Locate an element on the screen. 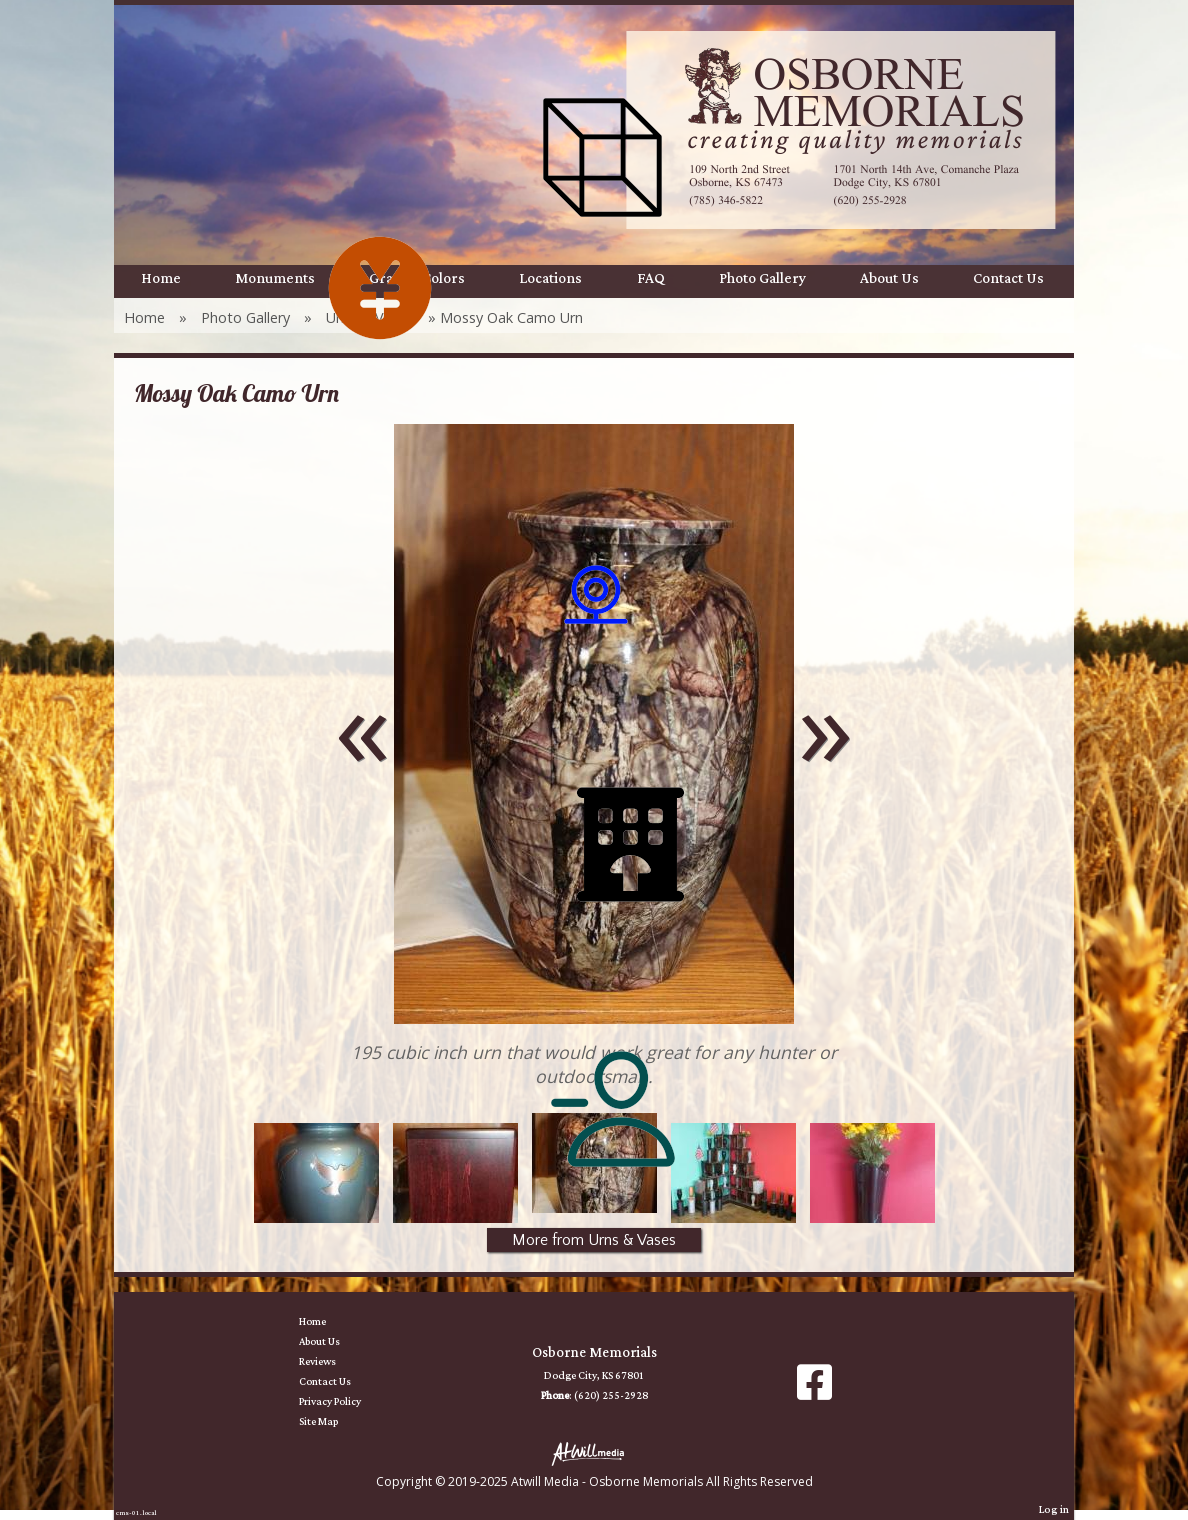 The height and width of the screenshot is (1520, 1188). remove a contact or friend is located at coordinates (613, 1109).